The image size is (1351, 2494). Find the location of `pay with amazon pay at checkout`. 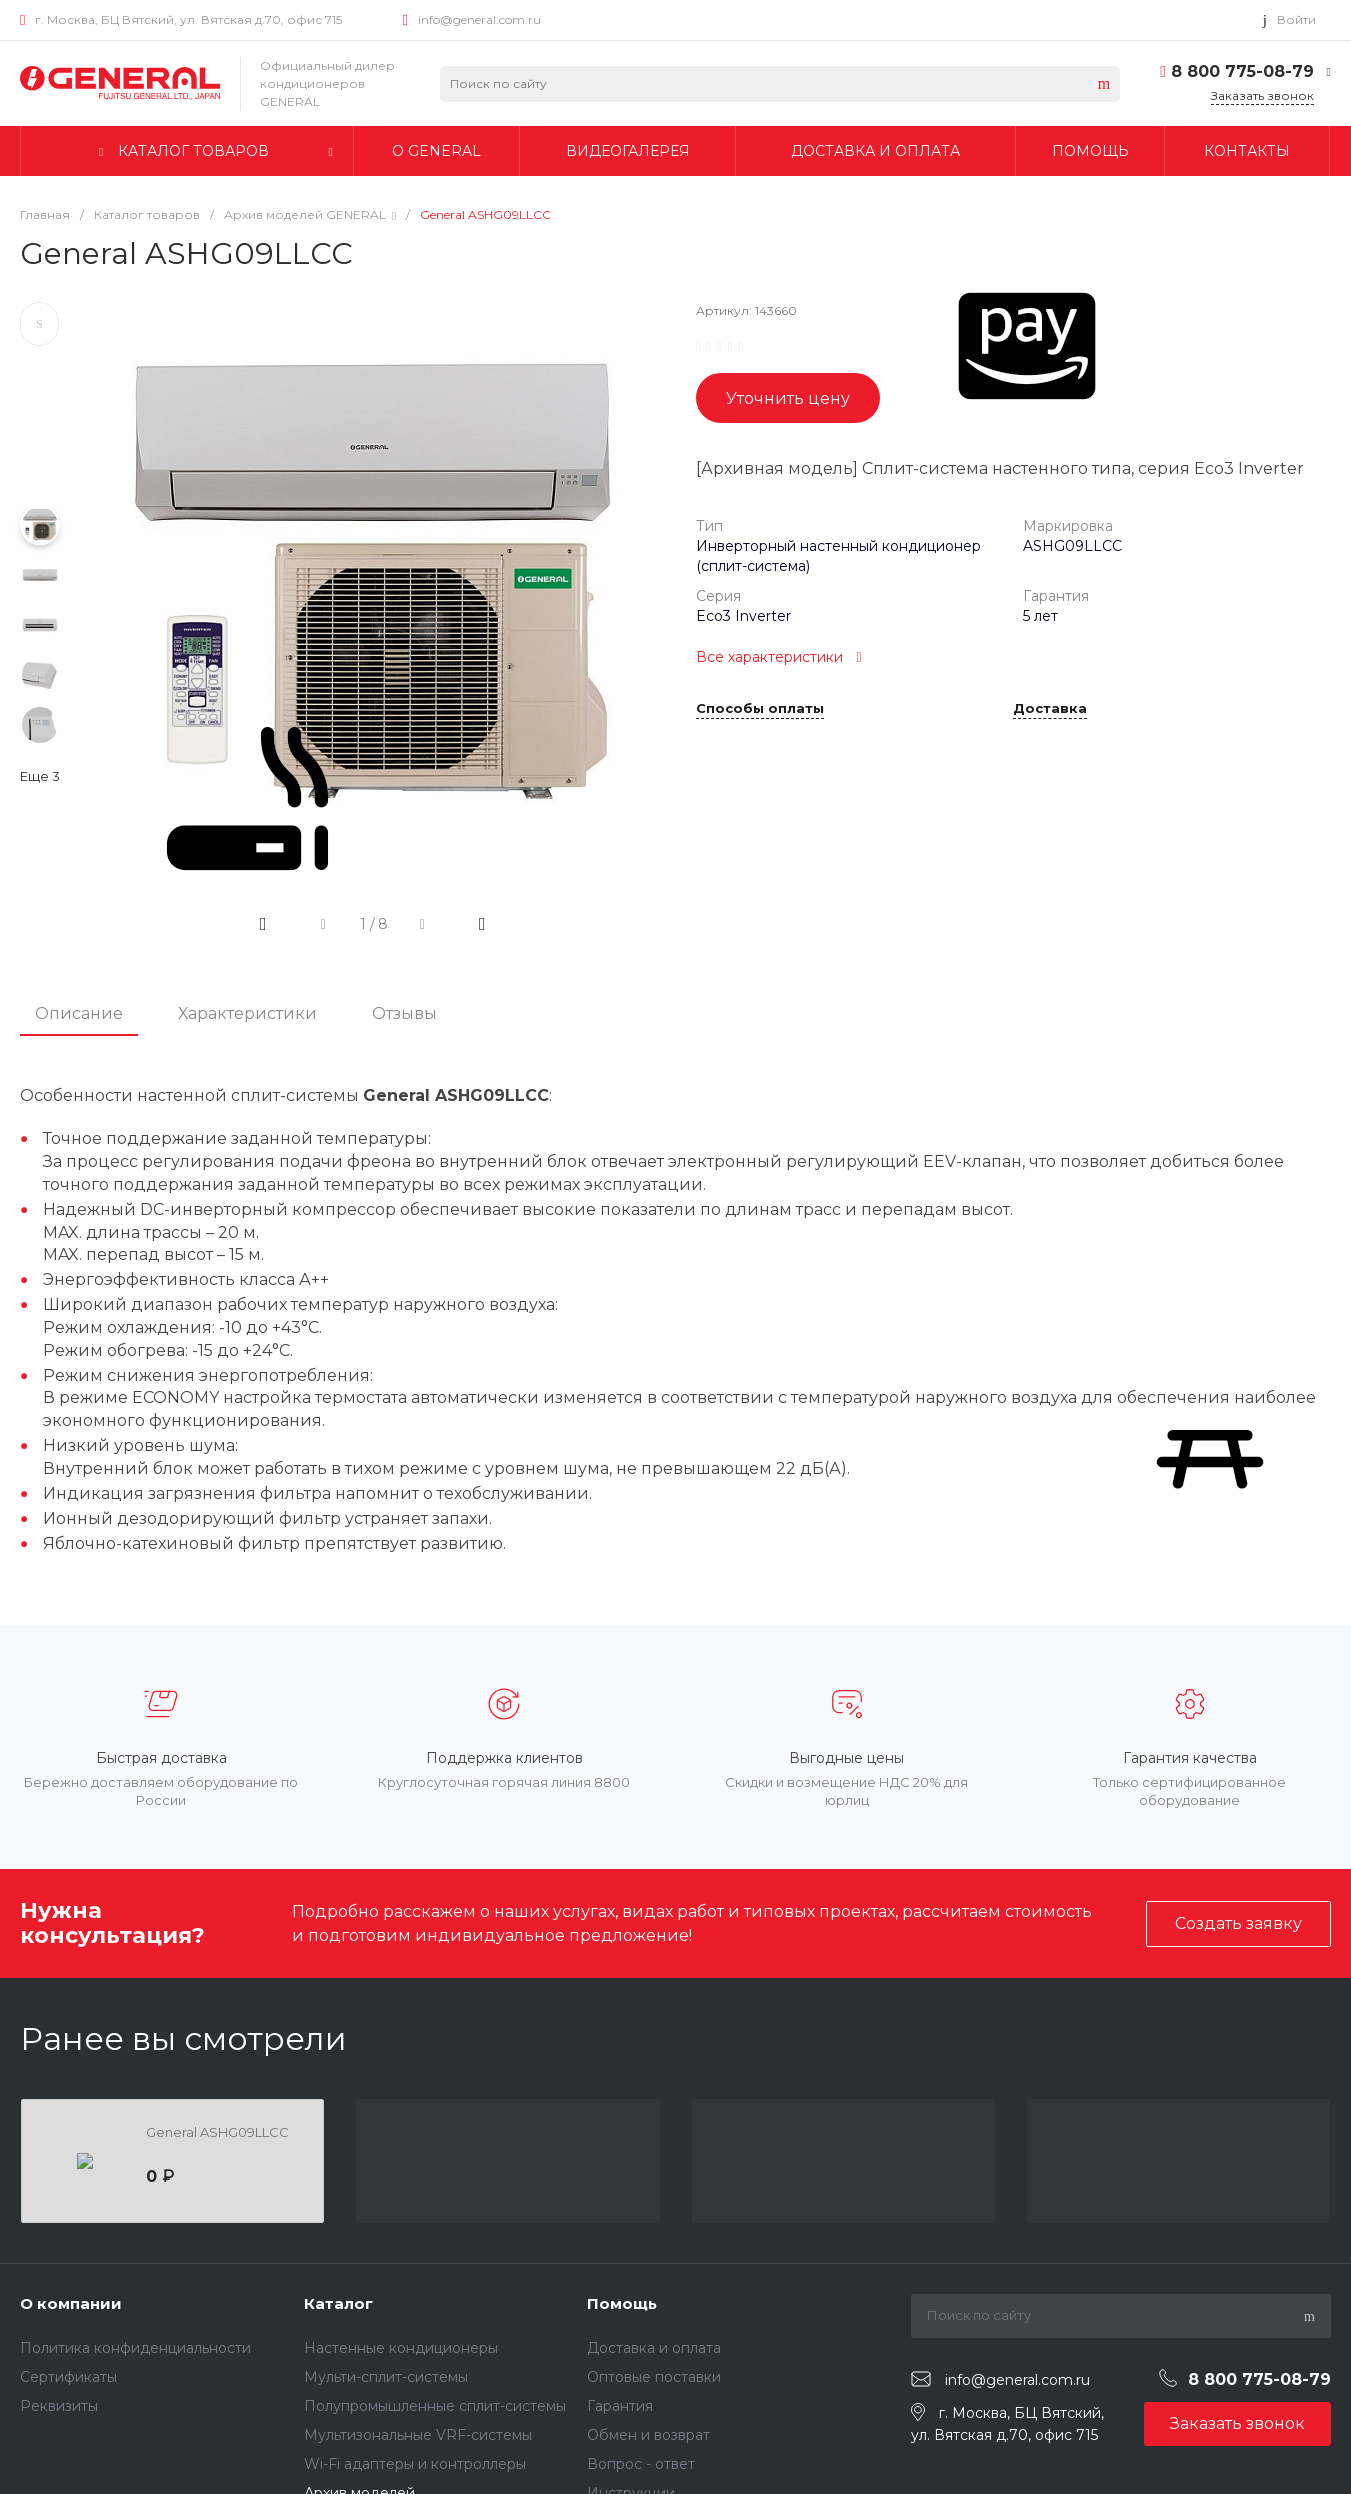

pay with amazon pay at checkout is located at coordinates (1027, 346).